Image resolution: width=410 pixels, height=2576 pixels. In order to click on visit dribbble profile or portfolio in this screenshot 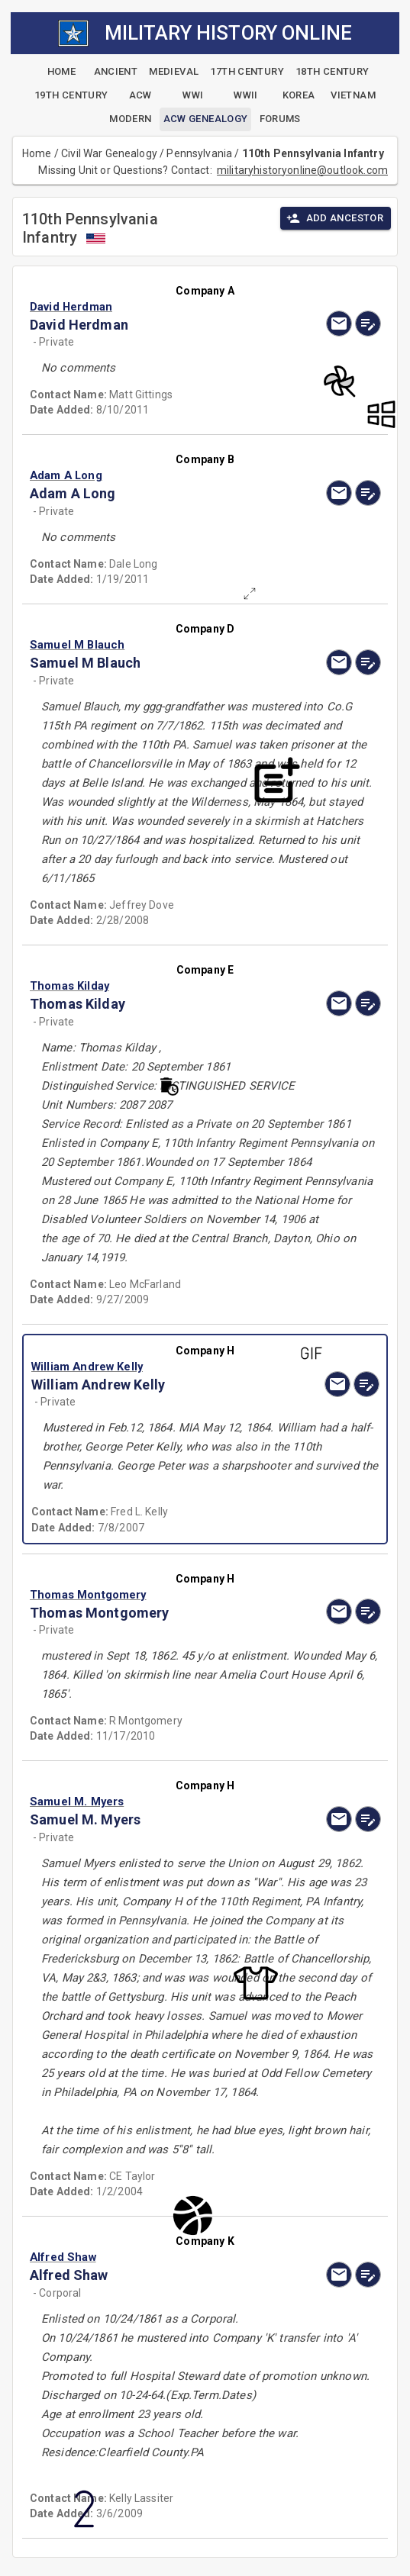, I will do `click(192, 2215)`.